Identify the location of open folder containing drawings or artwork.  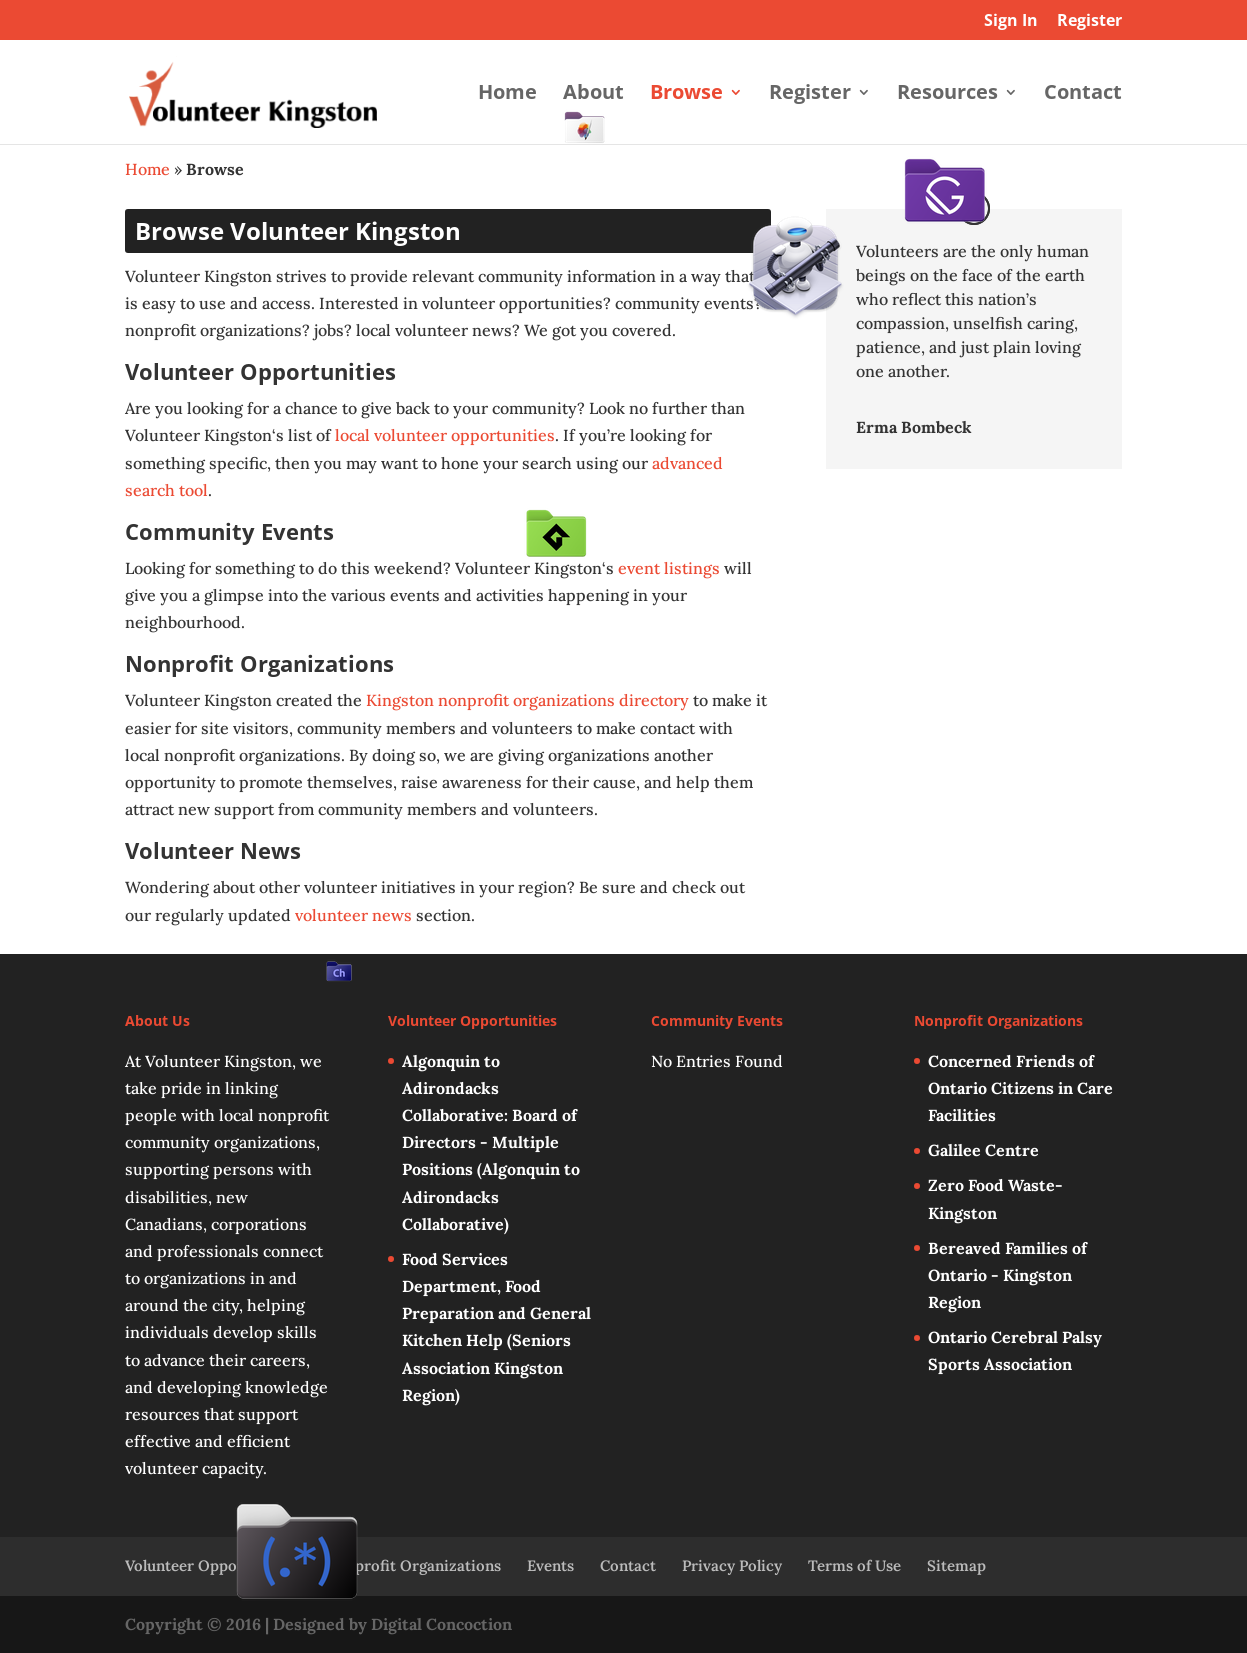
(584, 128).